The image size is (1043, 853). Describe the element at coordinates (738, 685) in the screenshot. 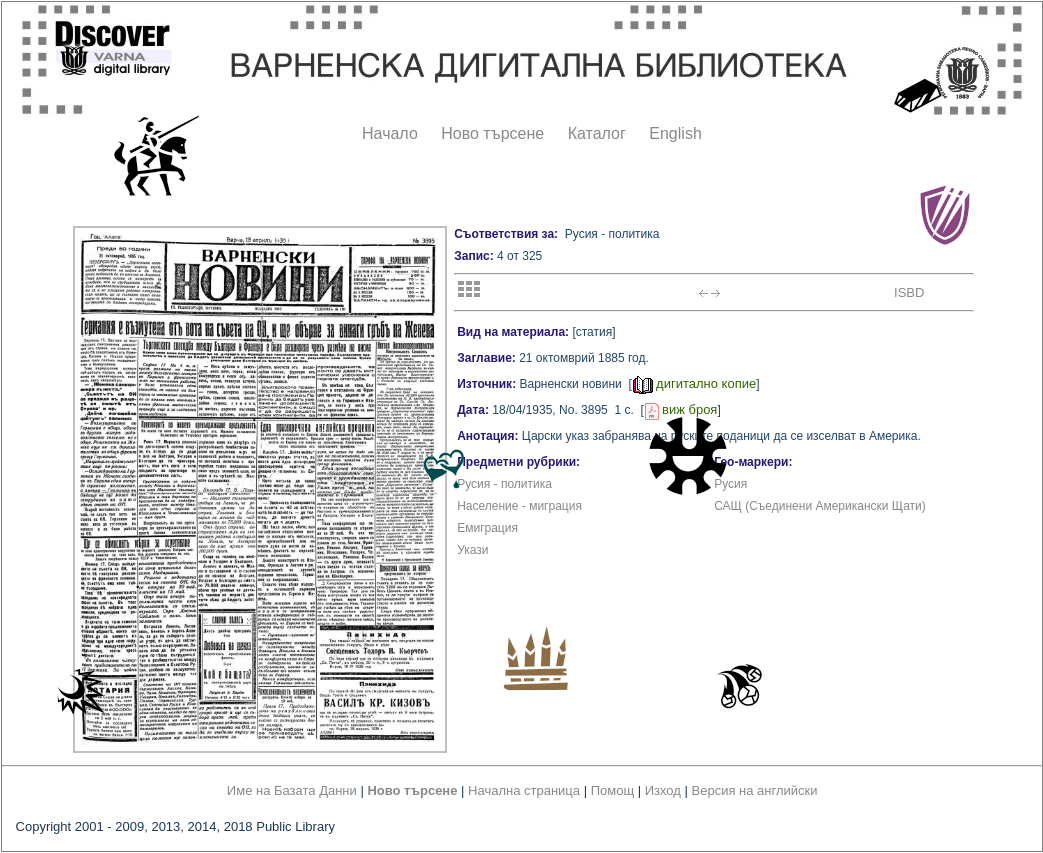

I see `fire attack or spell ability in a game` at that location.